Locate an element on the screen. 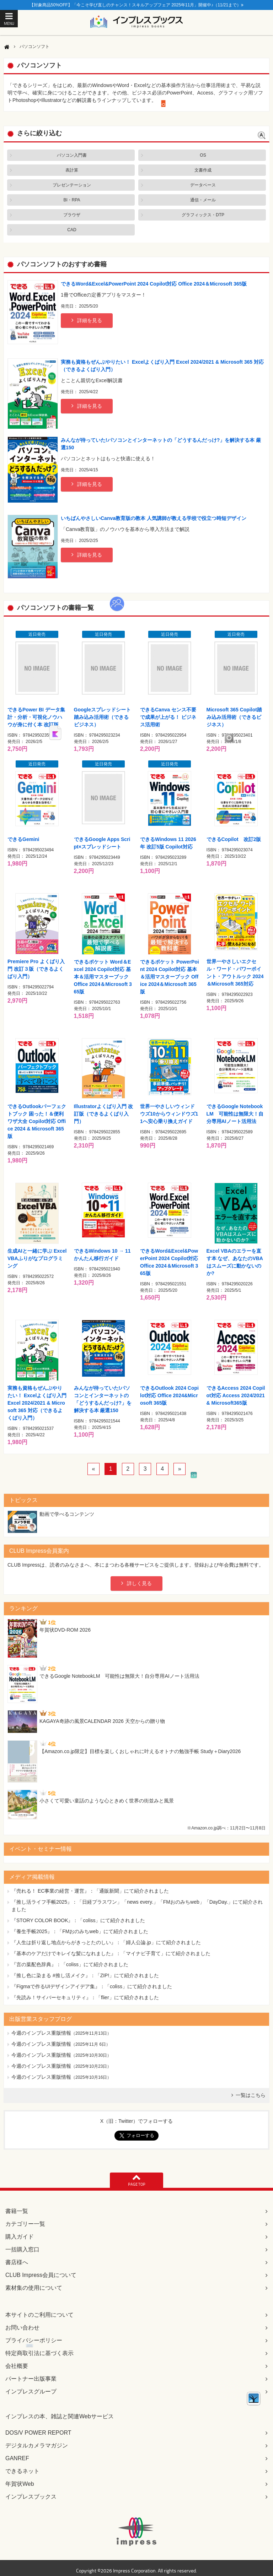 This screenshot has width=273, height=2576. open the ubuntu system menu is located at coordinates (163, 103).